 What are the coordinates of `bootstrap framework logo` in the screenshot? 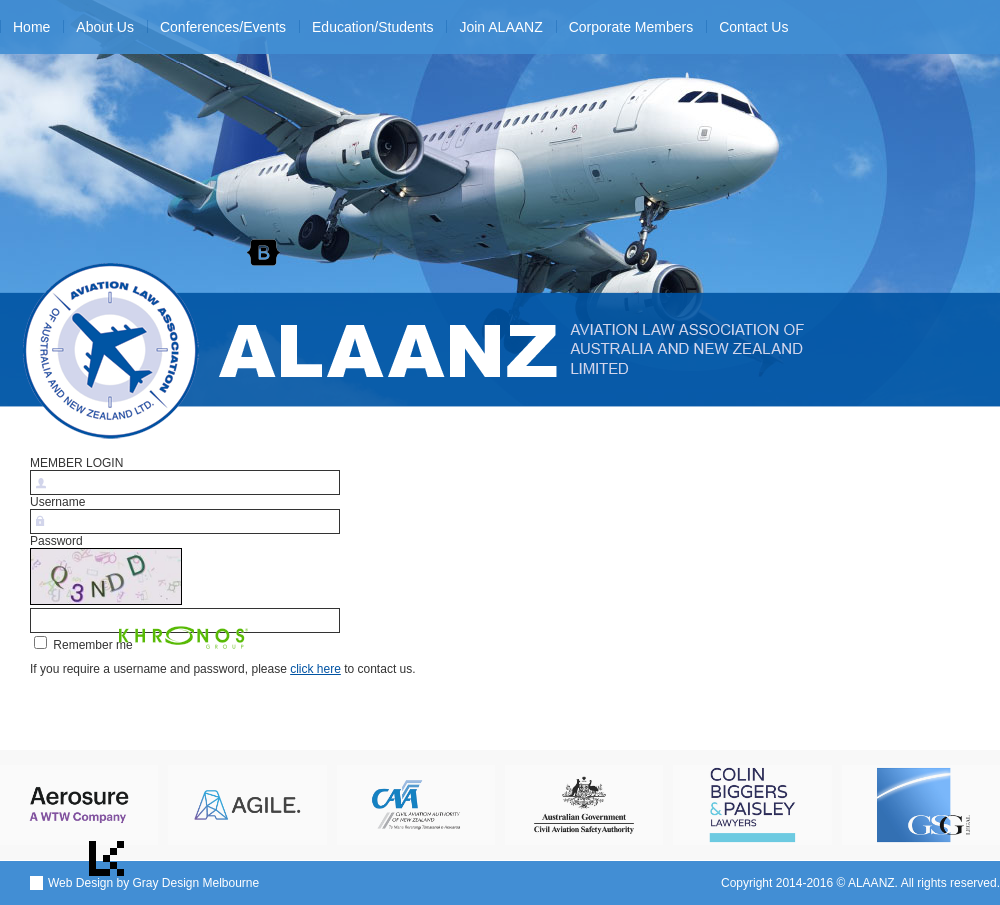 It's located at (263, 252).